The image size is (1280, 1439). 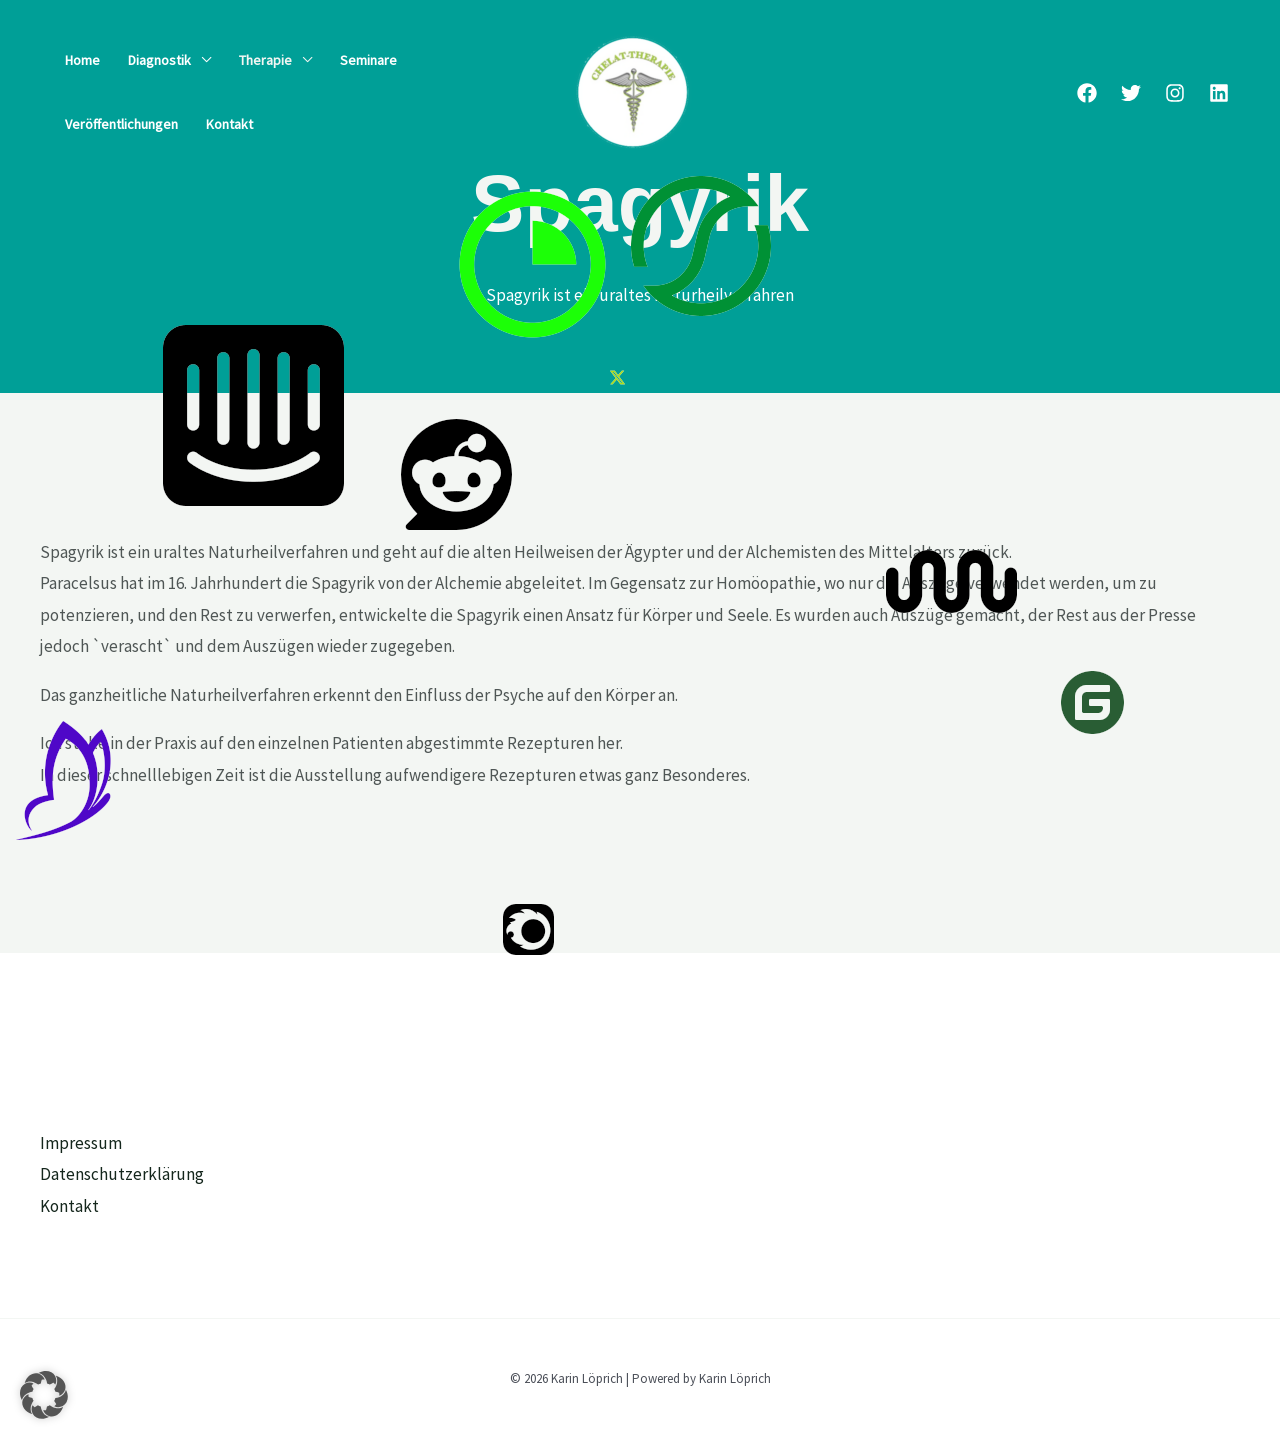 I want to click on open the Veepee app, so click(x=63, y=780).